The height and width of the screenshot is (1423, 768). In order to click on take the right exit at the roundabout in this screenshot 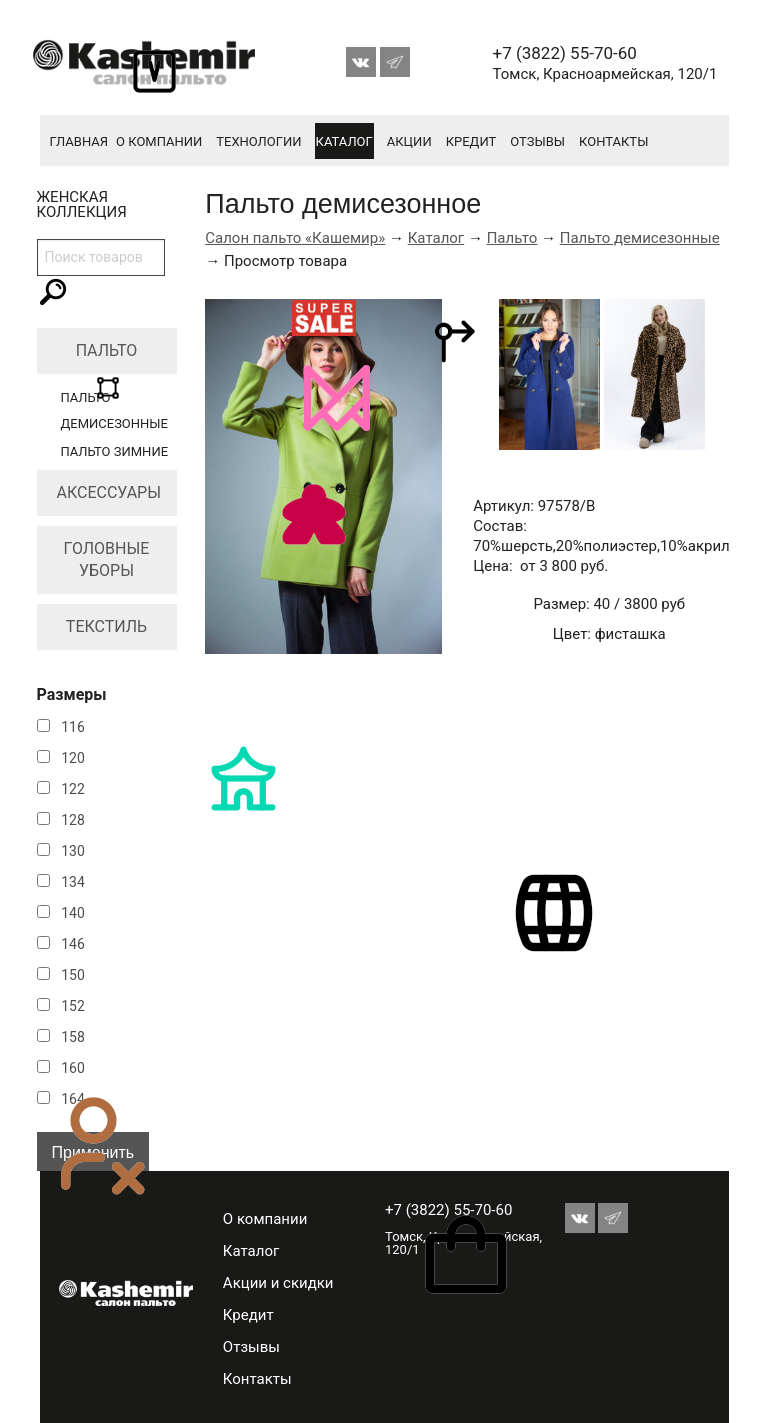, I will do `click(452, 342)`.